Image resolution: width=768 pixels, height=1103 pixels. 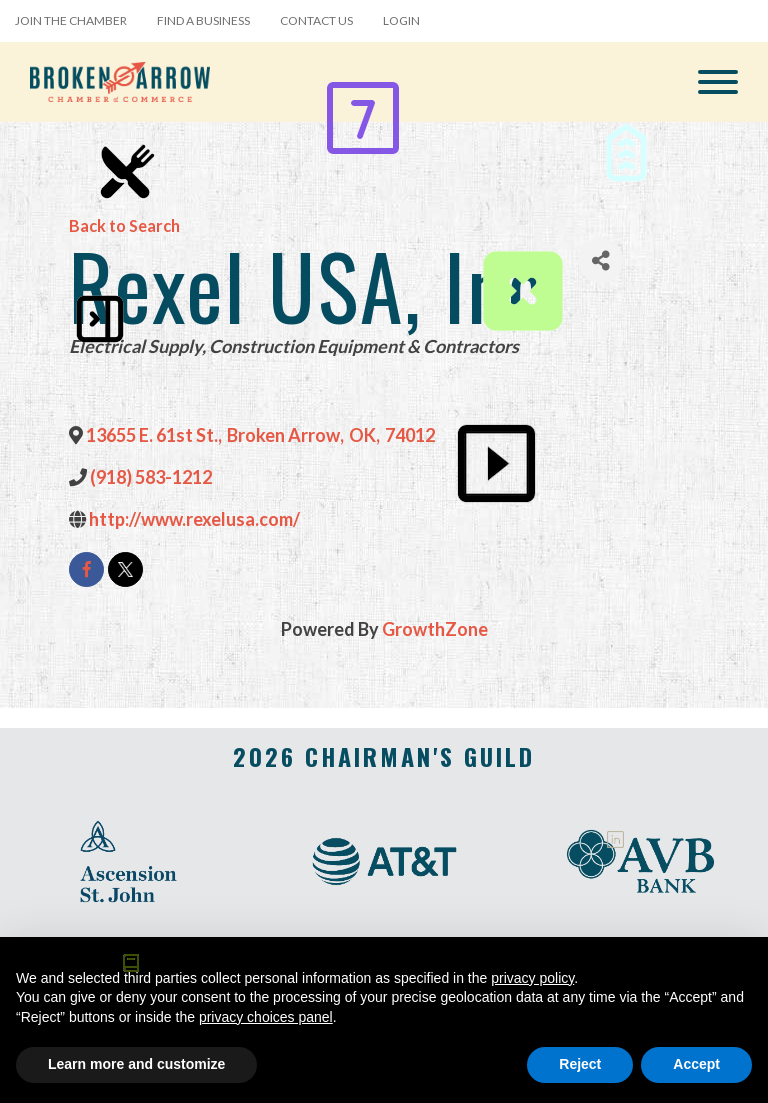 What do you see at coordinates (626, 152) in the screenshot?
I see `view military or user rank status` at bounding box center [626, 152].